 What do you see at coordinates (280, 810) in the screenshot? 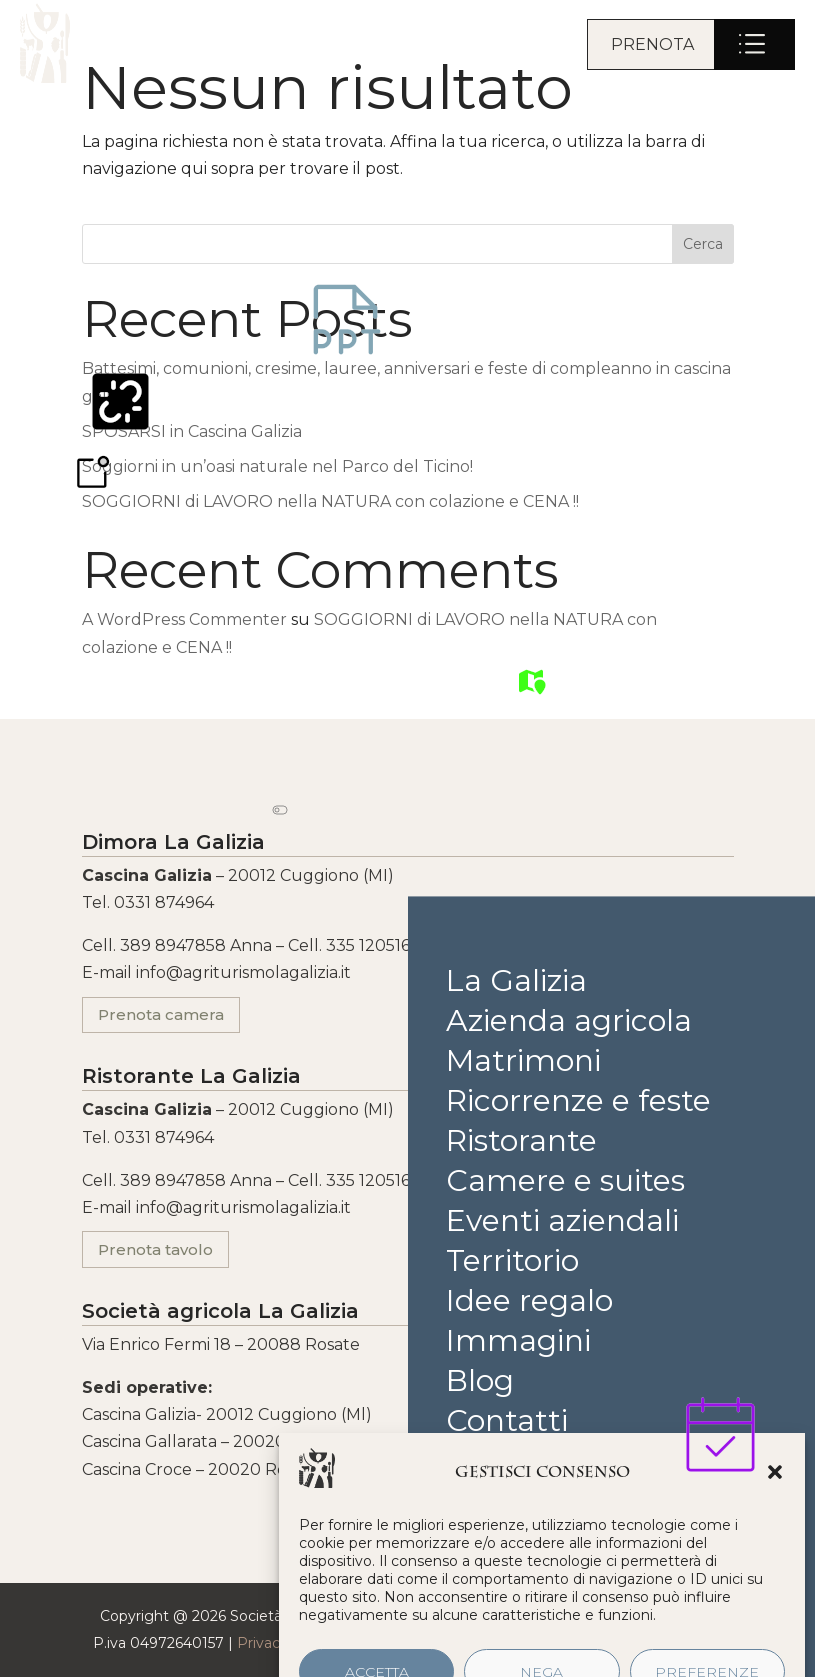
I see `toggle switch in off position` at bounding box center [280, 810].